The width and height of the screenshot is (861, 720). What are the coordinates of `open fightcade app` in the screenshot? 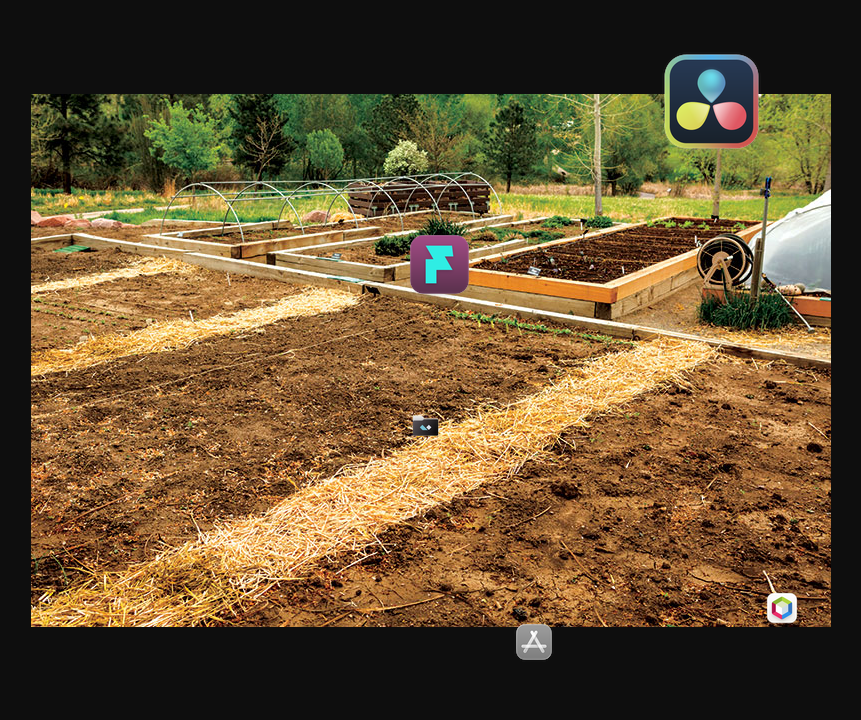 It's located at (439, 264).